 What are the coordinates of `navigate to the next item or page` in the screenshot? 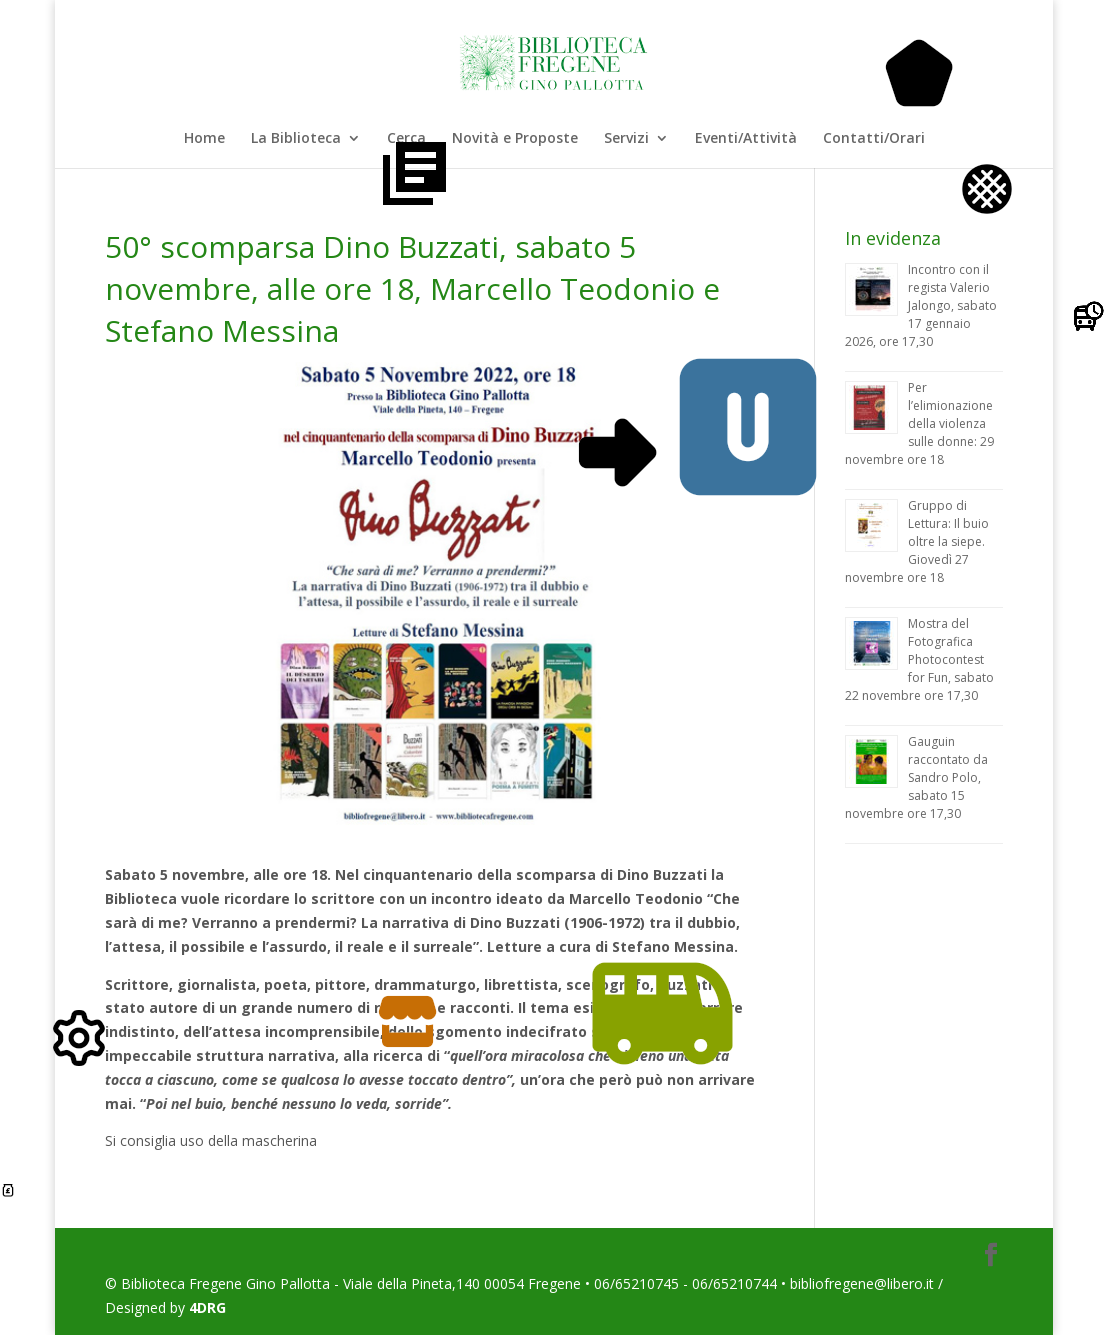 It's located at (618, 452).